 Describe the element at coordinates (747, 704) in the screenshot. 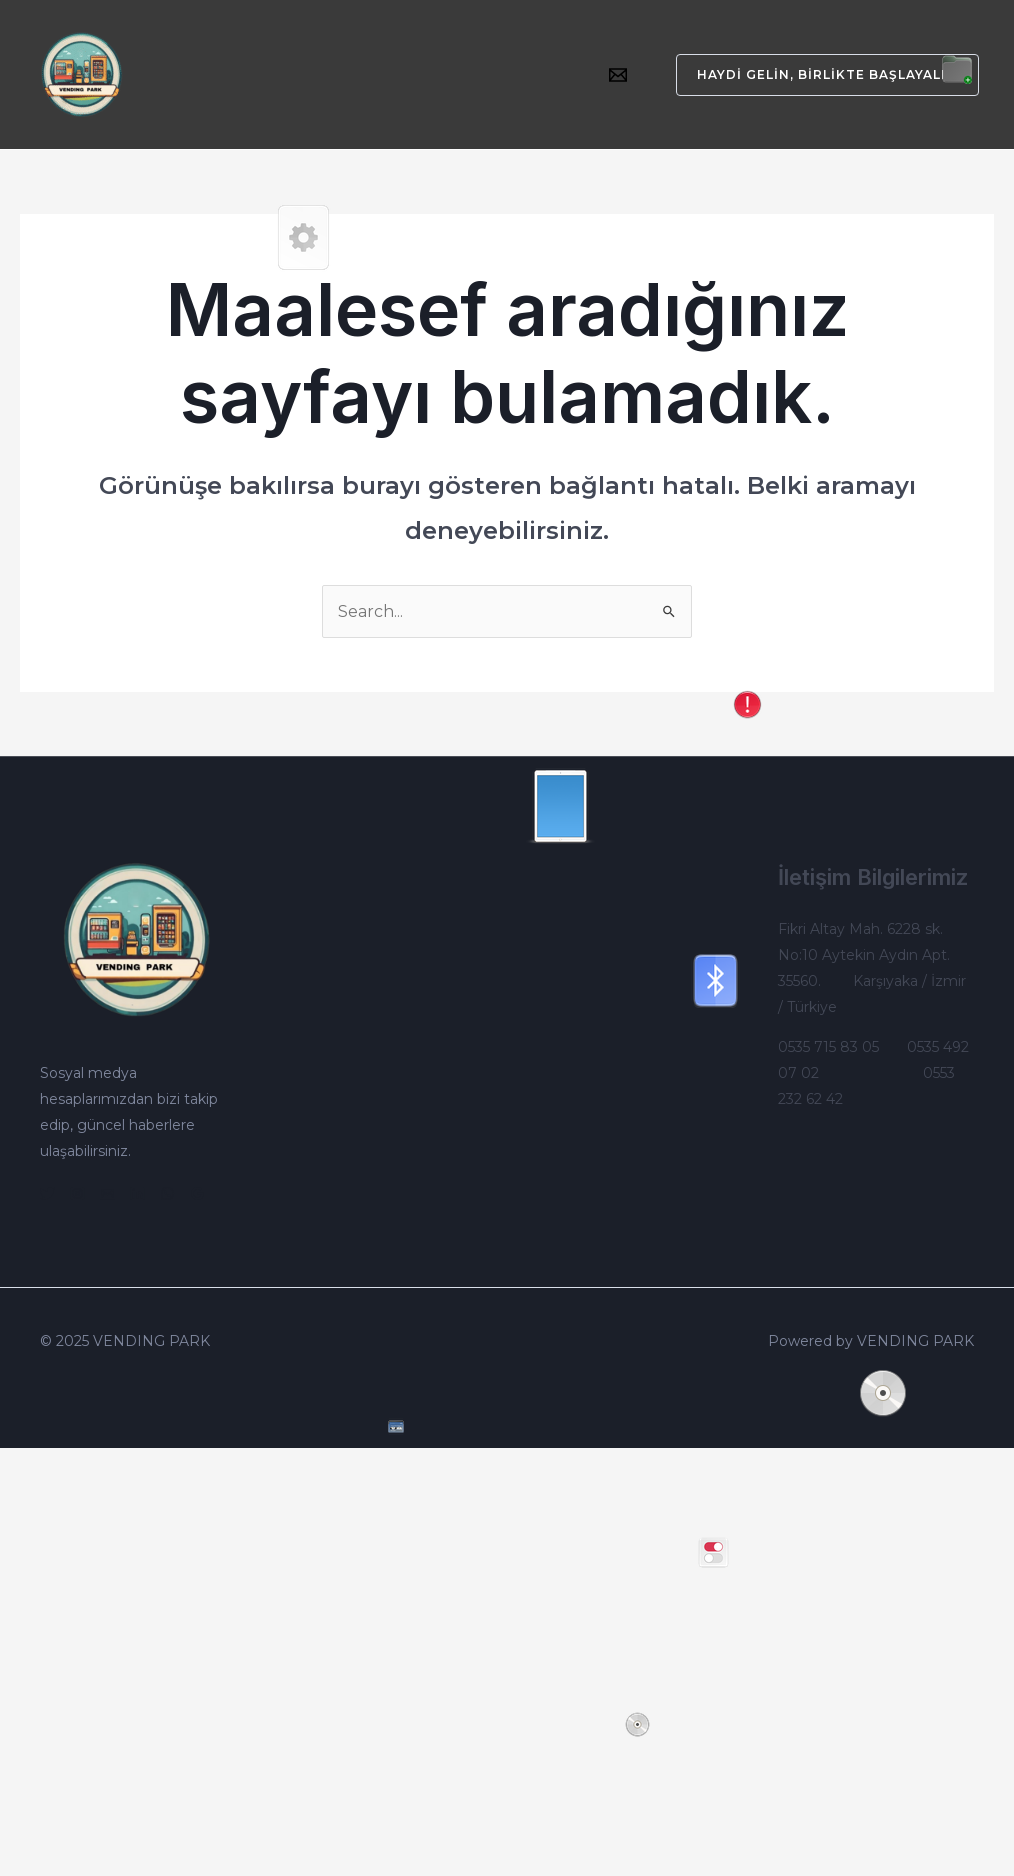

I see `indicates a warning or alert in a dialog` at that location.